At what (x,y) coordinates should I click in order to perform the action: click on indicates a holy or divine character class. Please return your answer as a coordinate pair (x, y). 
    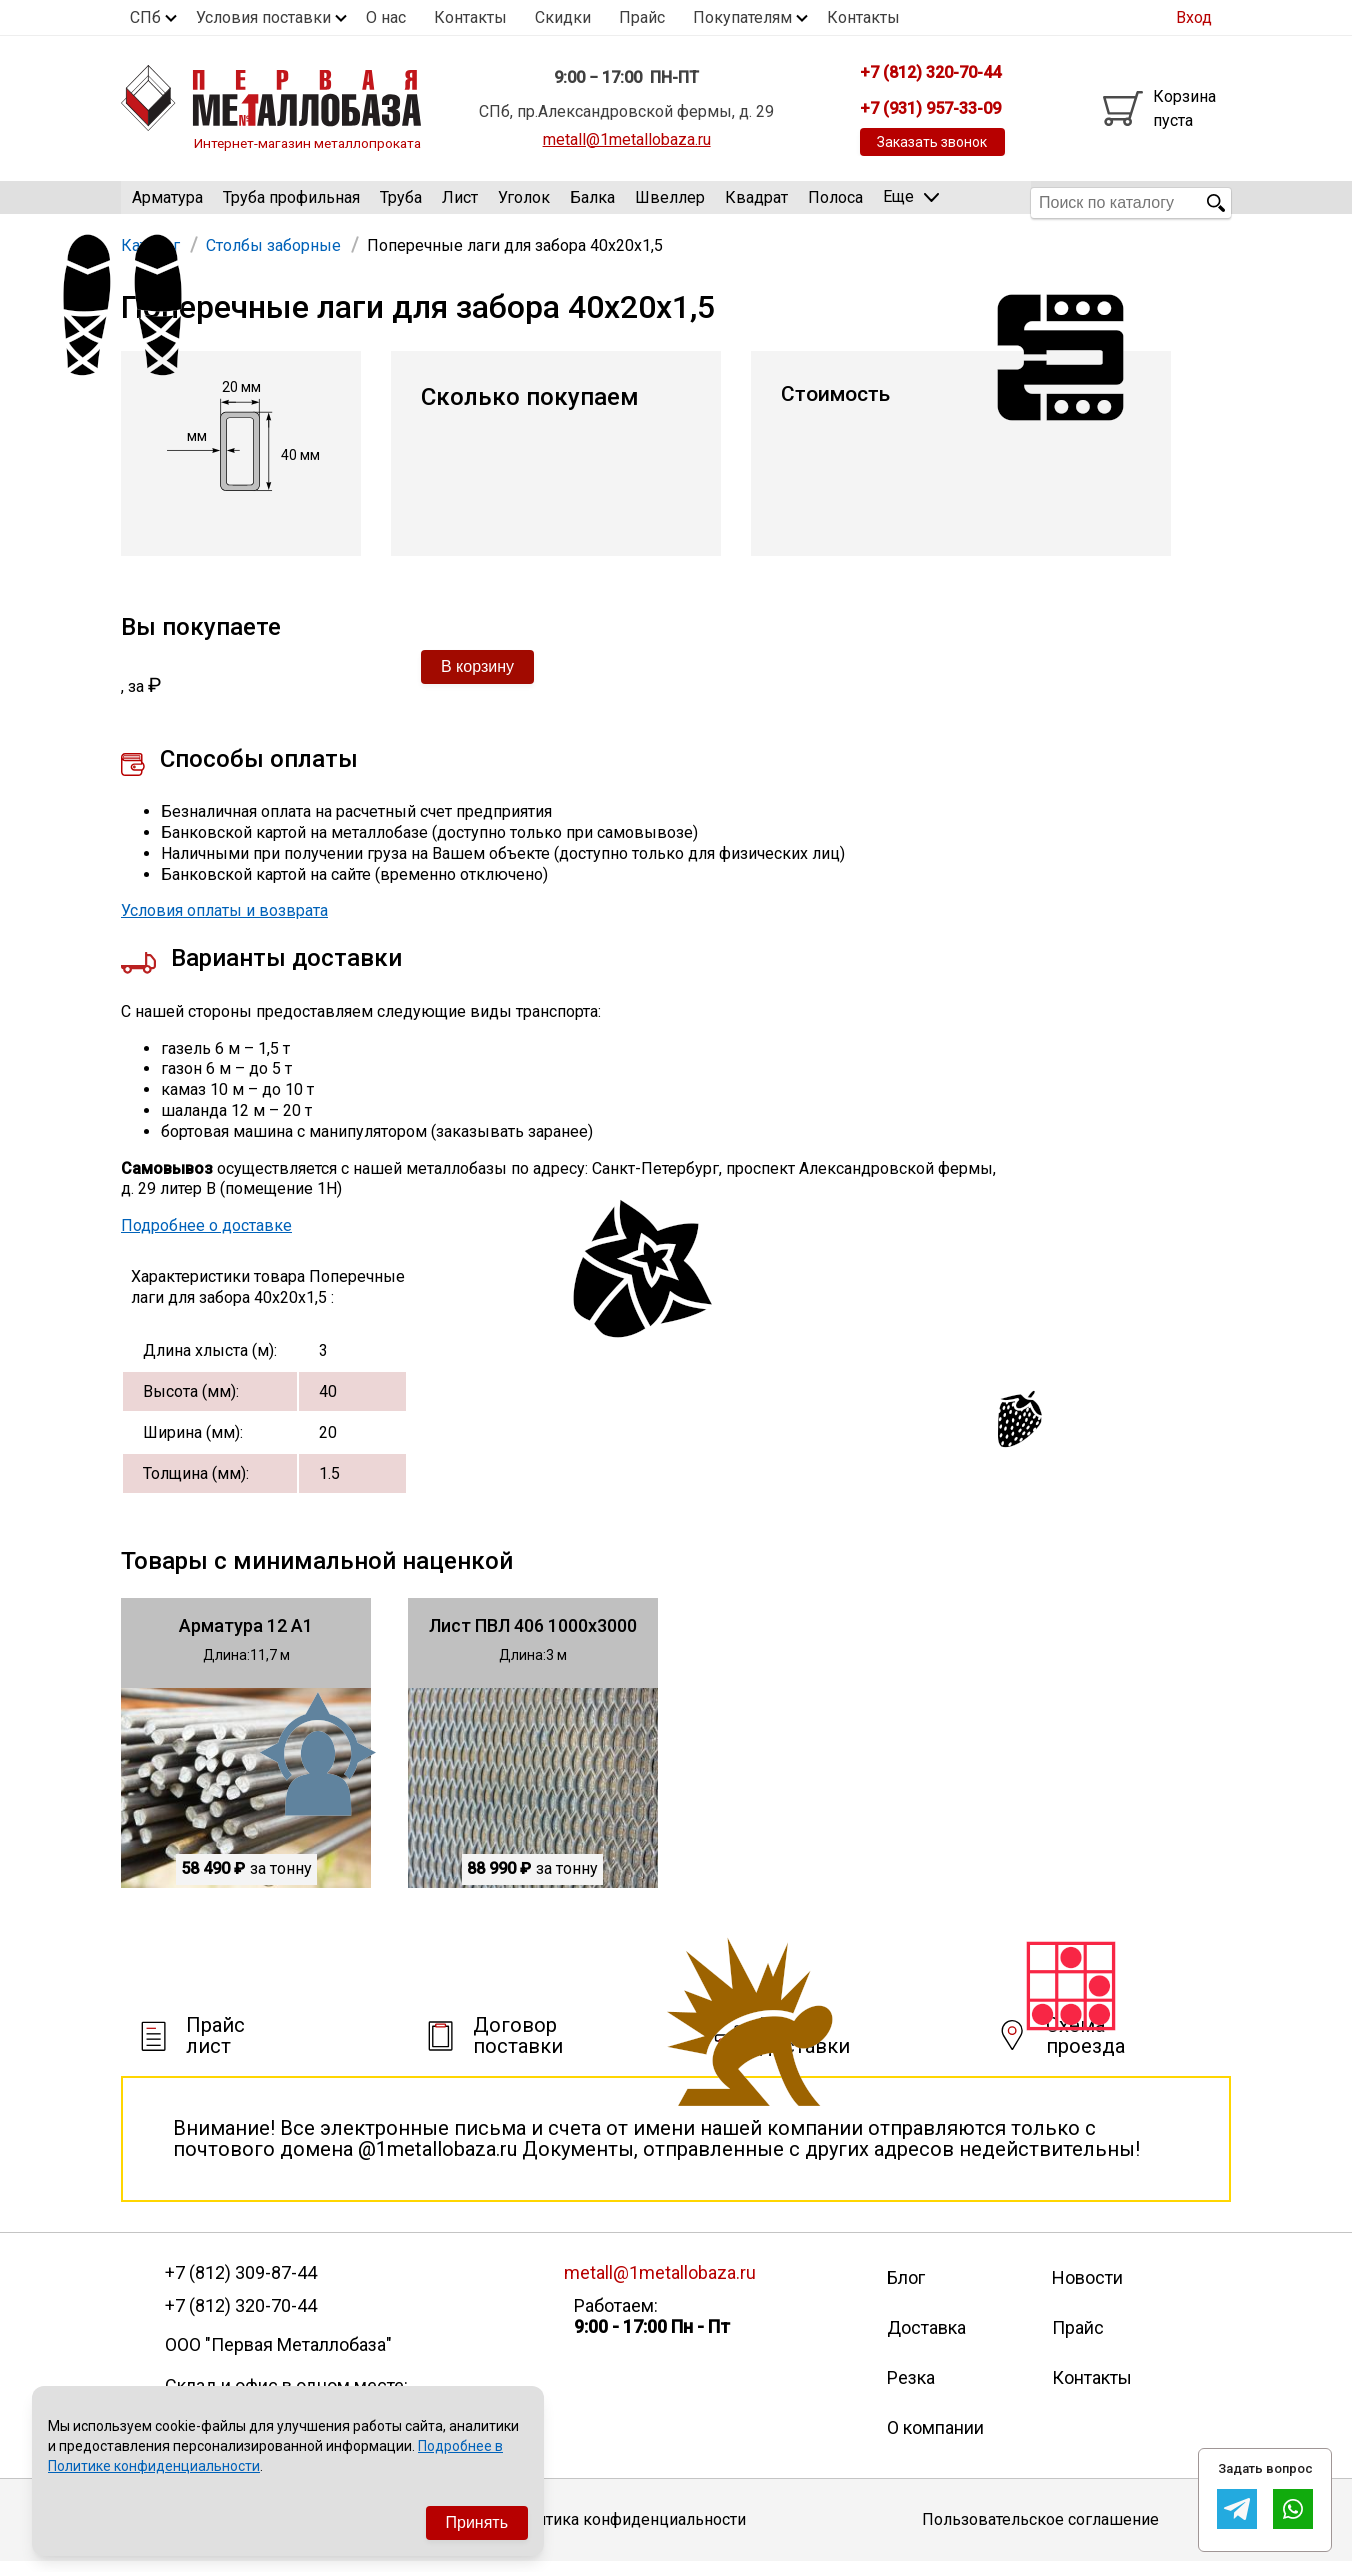
    Looking at the image, I should click on (317, 1753).